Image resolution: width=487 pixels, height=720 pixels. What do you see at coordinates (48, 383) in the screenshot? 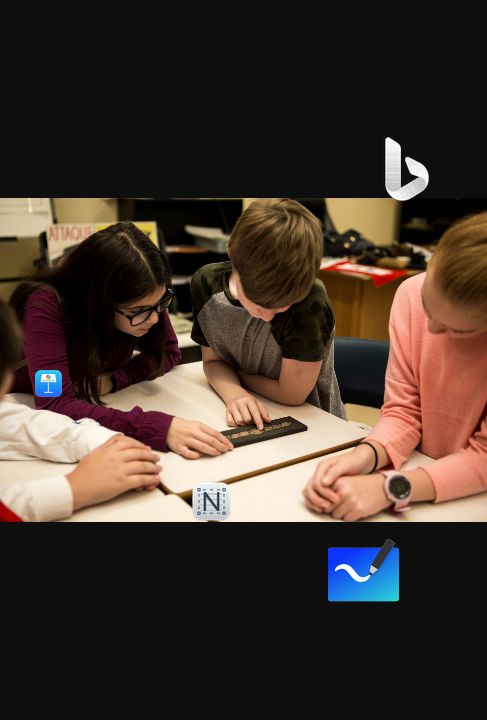
I see `open Apple Keynote presentation app` at bounding box center [48, 383].